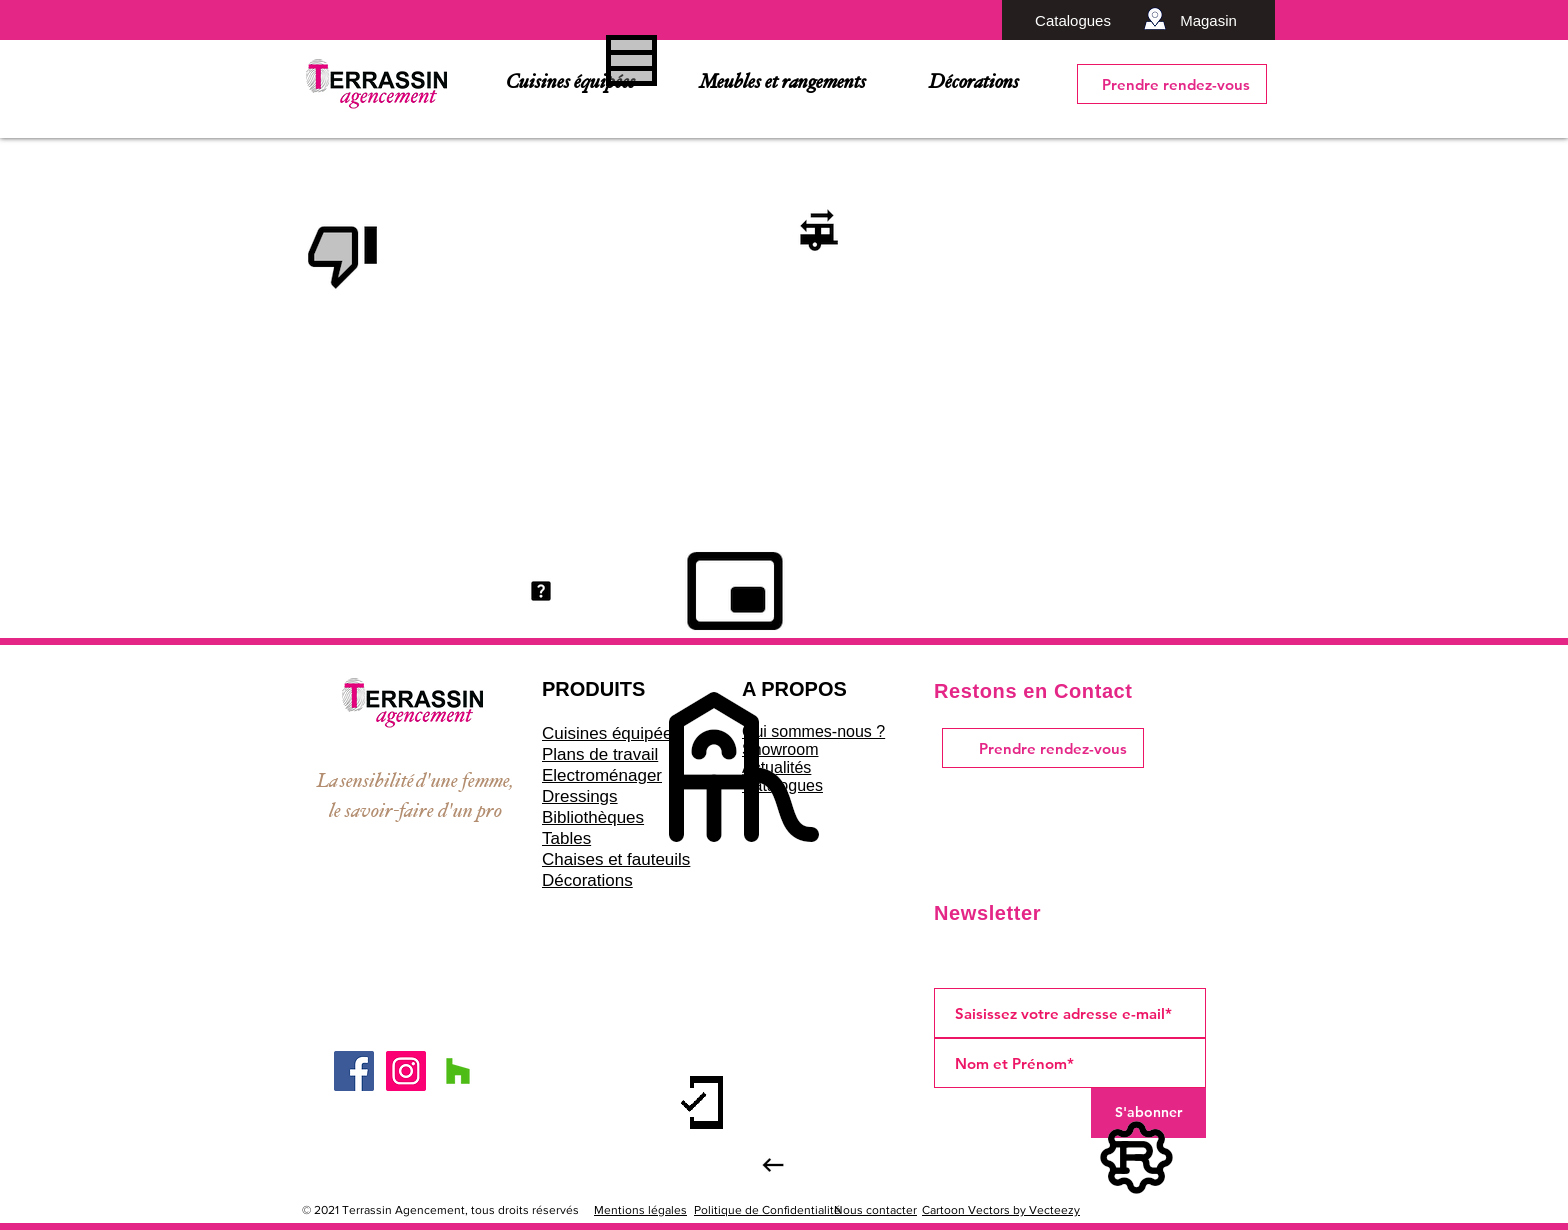 This screenshot has width=1568, height=1230. I want to click on rust programming language logo, so click(1136, 1157).